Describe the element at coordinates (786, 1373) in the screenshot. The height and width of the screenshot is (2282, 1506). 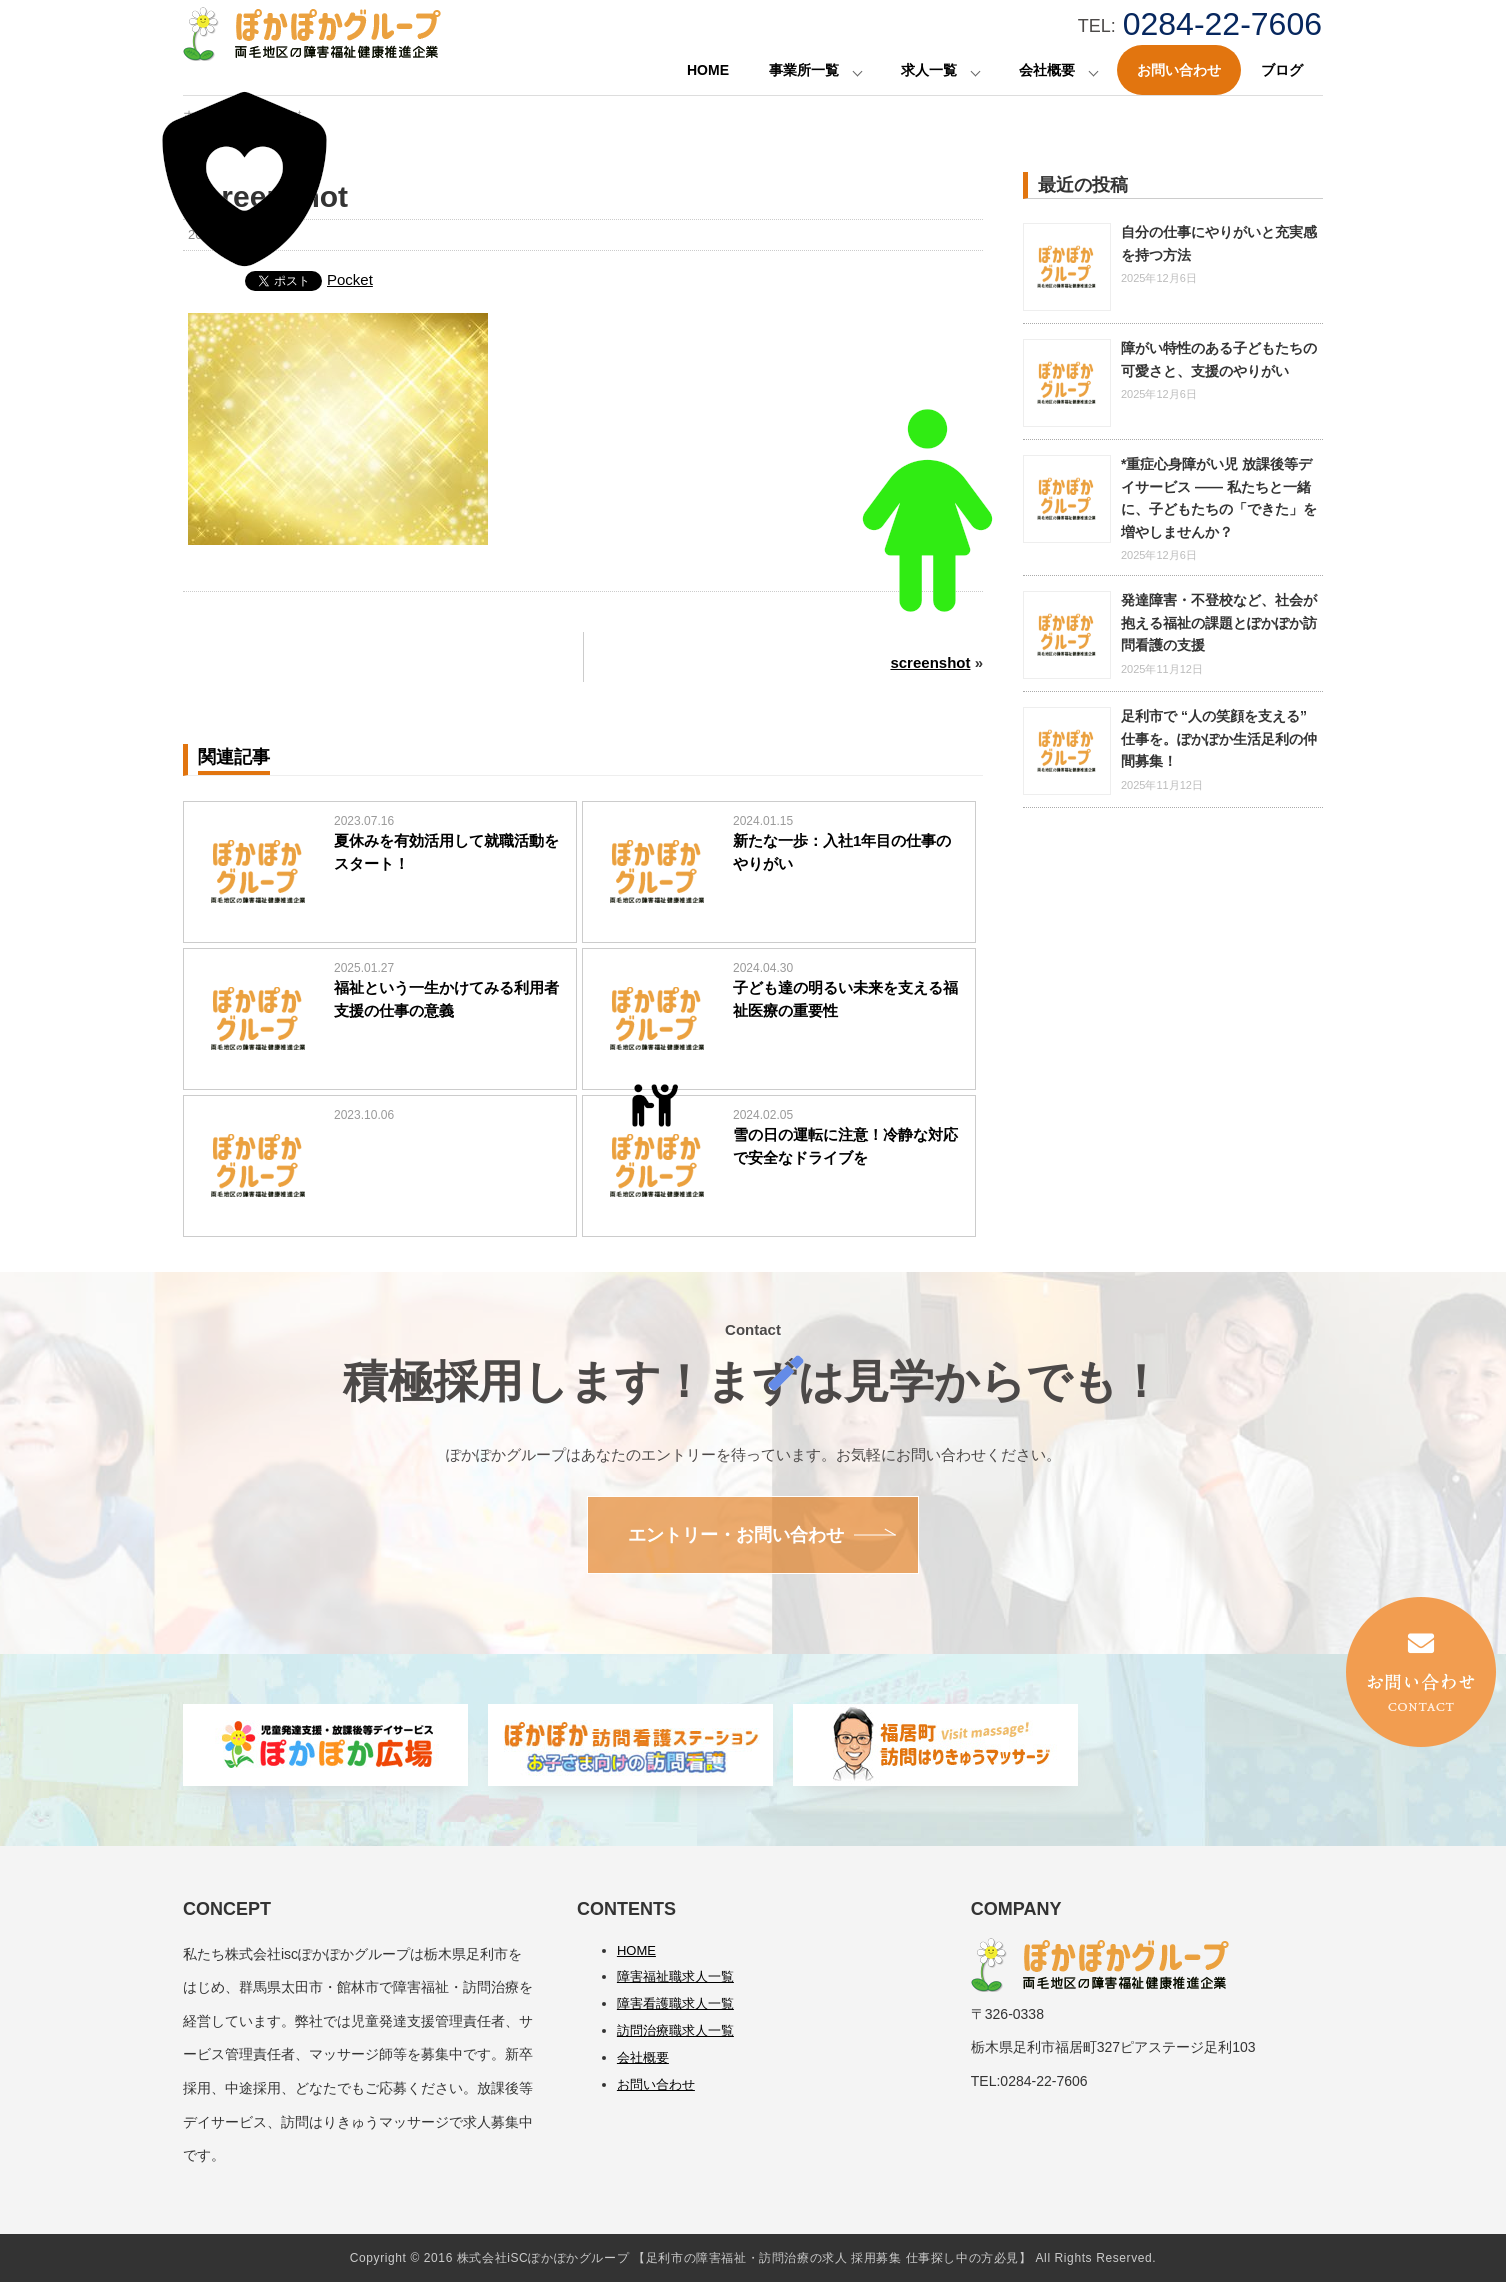
I see `apply auto-enhance or magic edit to content` at that location.